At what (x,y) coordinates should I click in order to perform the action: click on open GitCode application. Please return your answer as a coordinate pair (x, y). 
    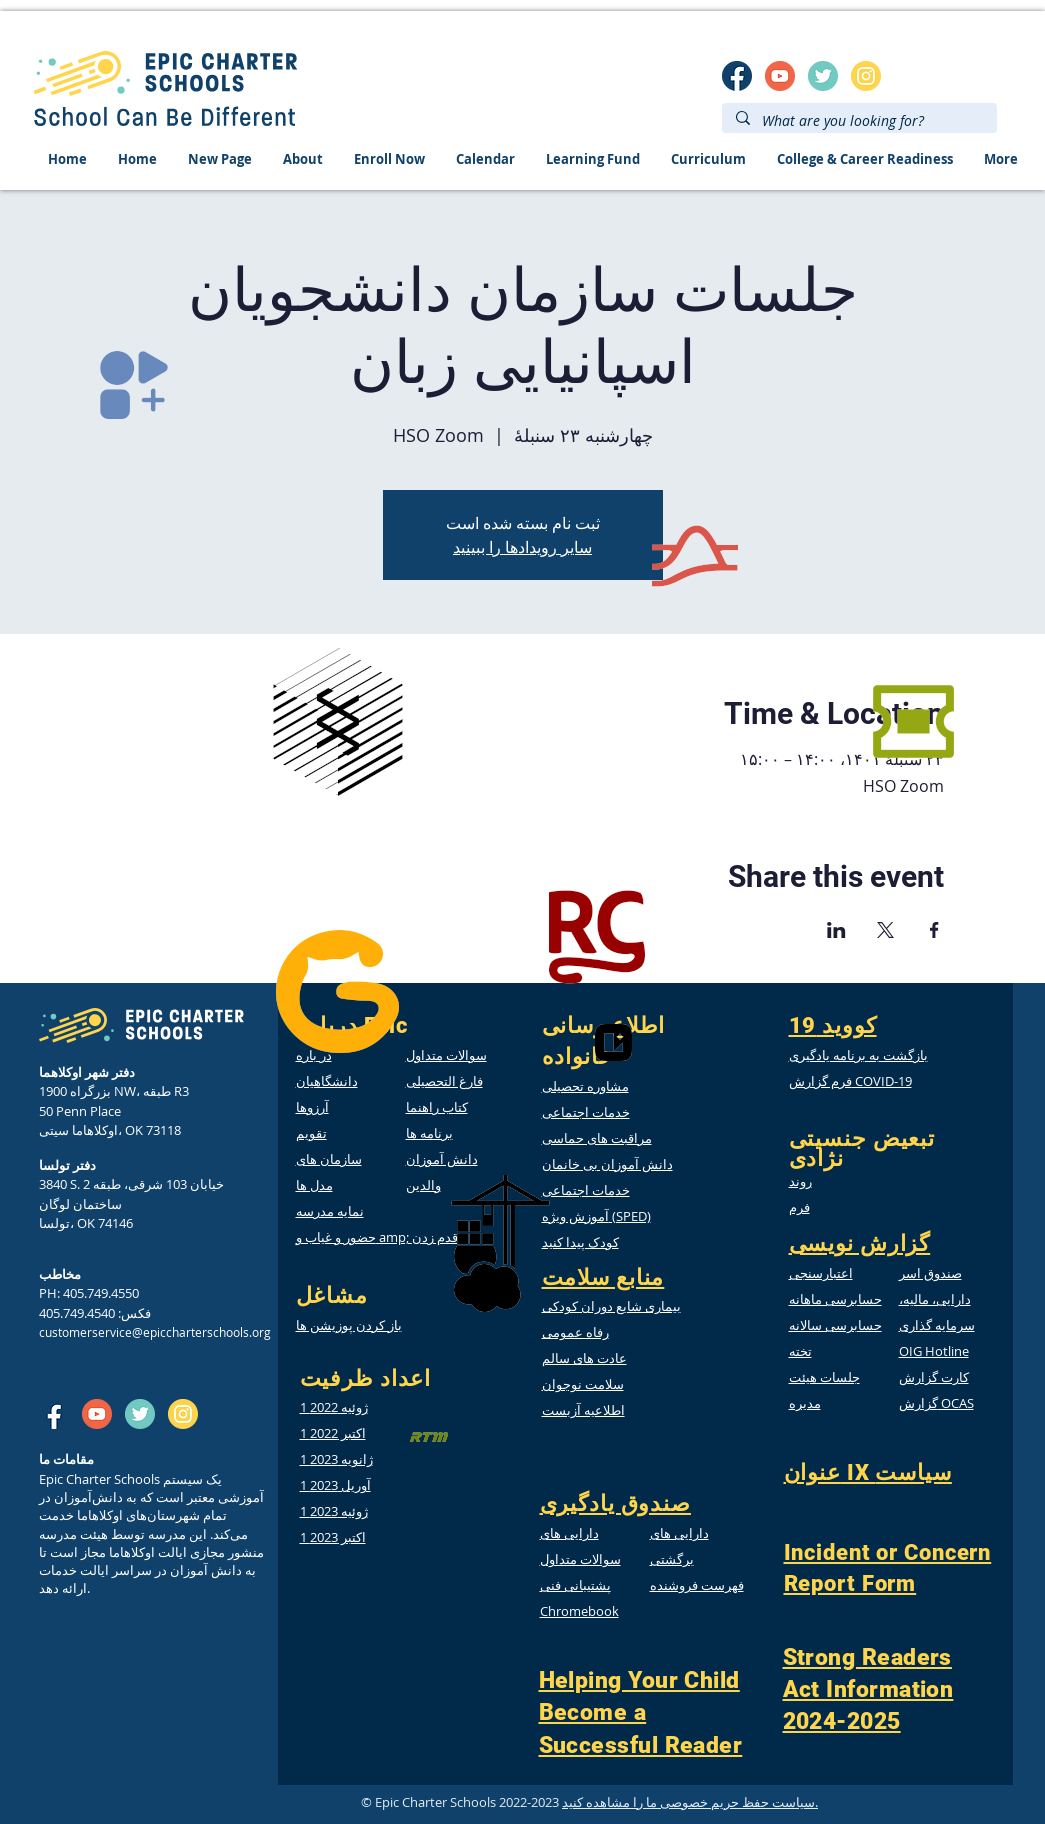
    Looking at the image, I should click on (337, 991).